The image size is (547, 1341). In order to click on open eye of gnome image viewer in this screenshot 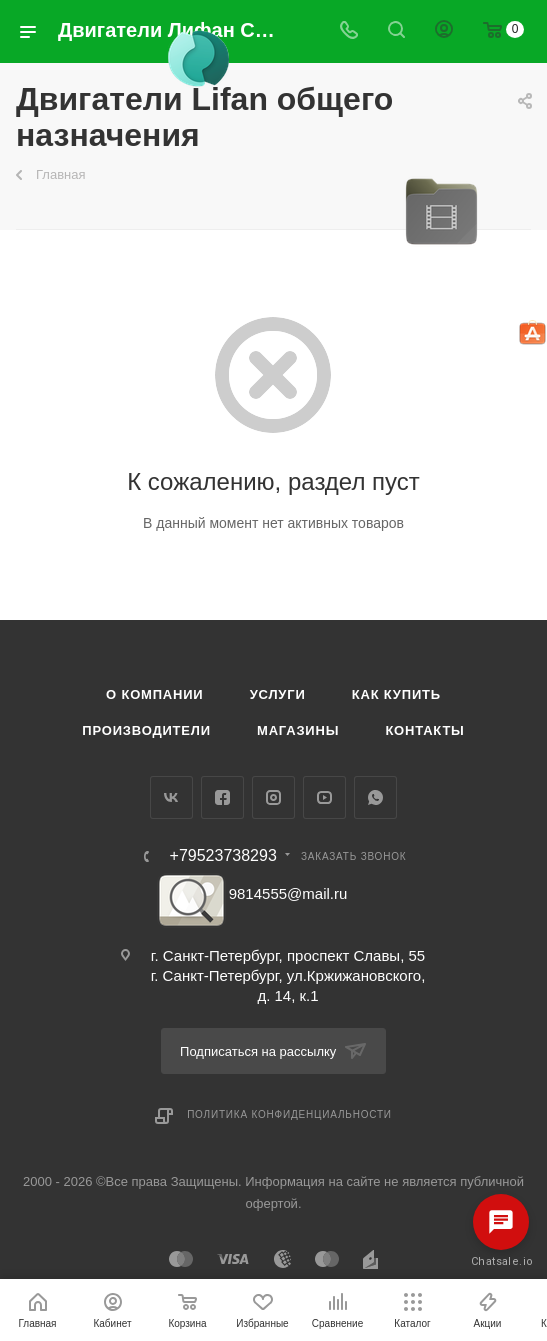, I will do `click(191, 900)`.